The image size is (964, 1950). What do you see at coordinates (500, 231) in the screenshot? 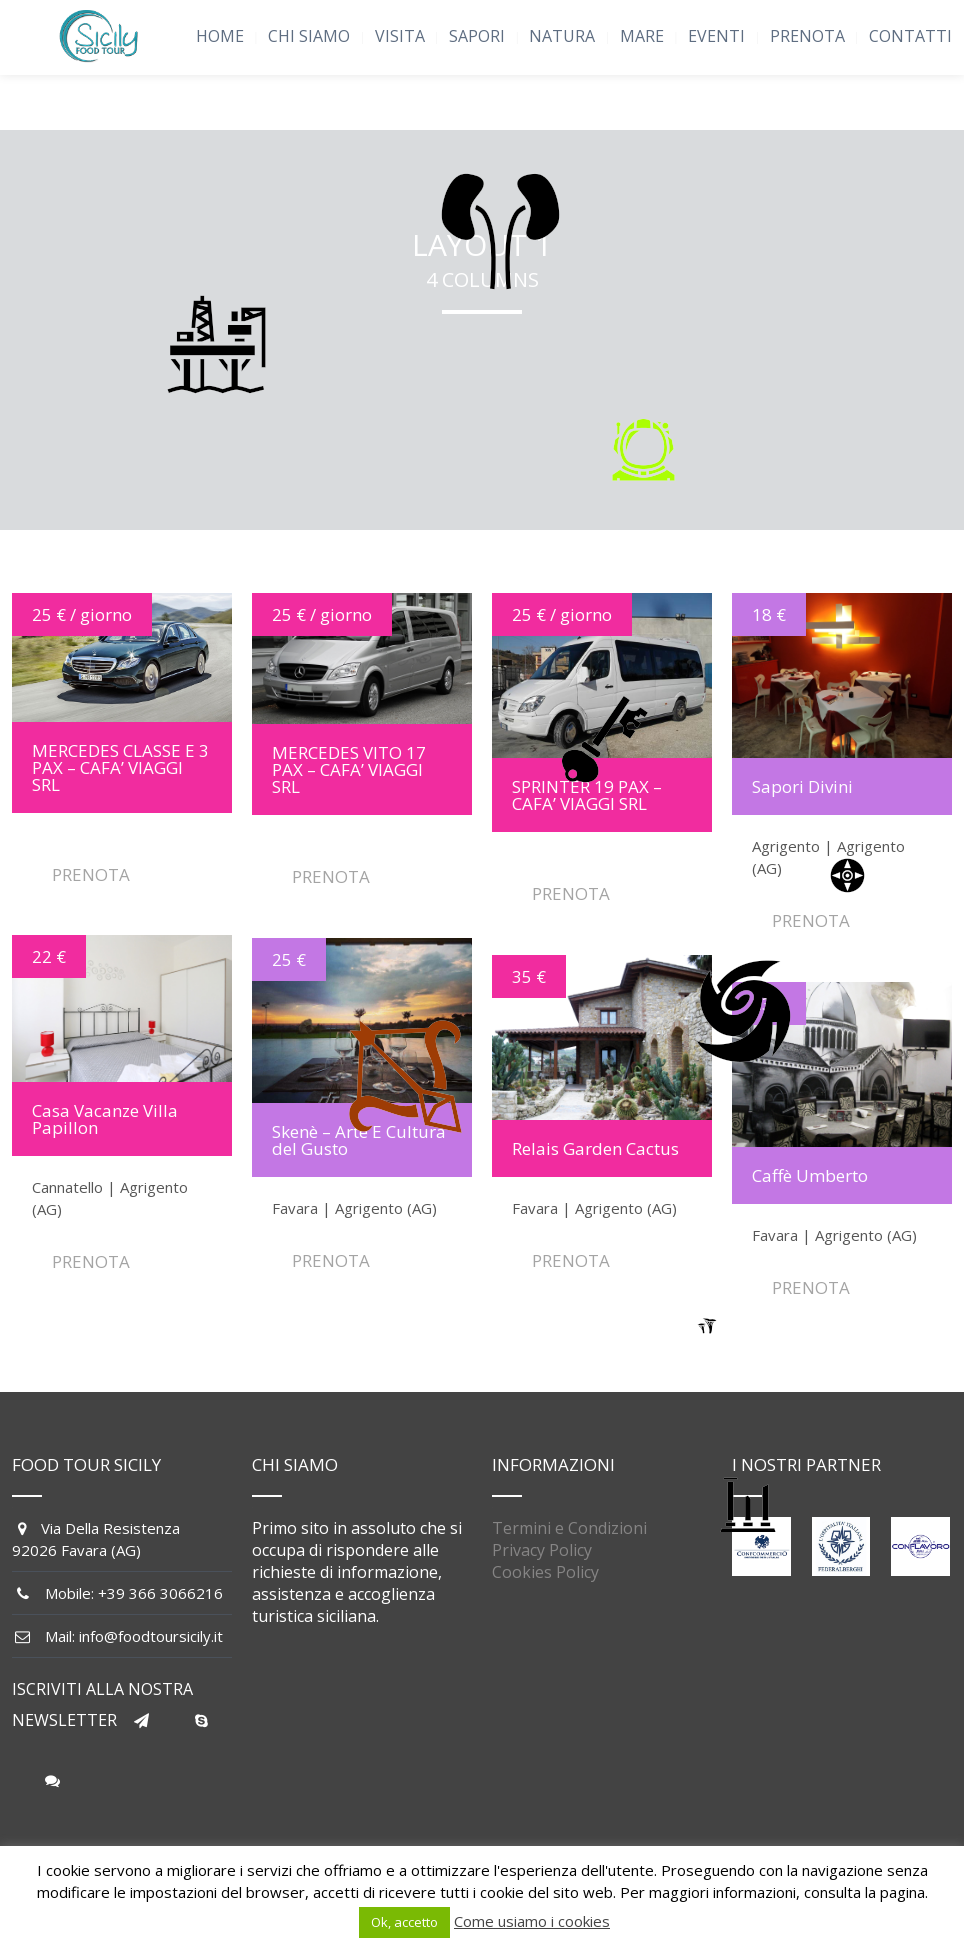
I see `view kidney health information` at bounding box center [500, 231].